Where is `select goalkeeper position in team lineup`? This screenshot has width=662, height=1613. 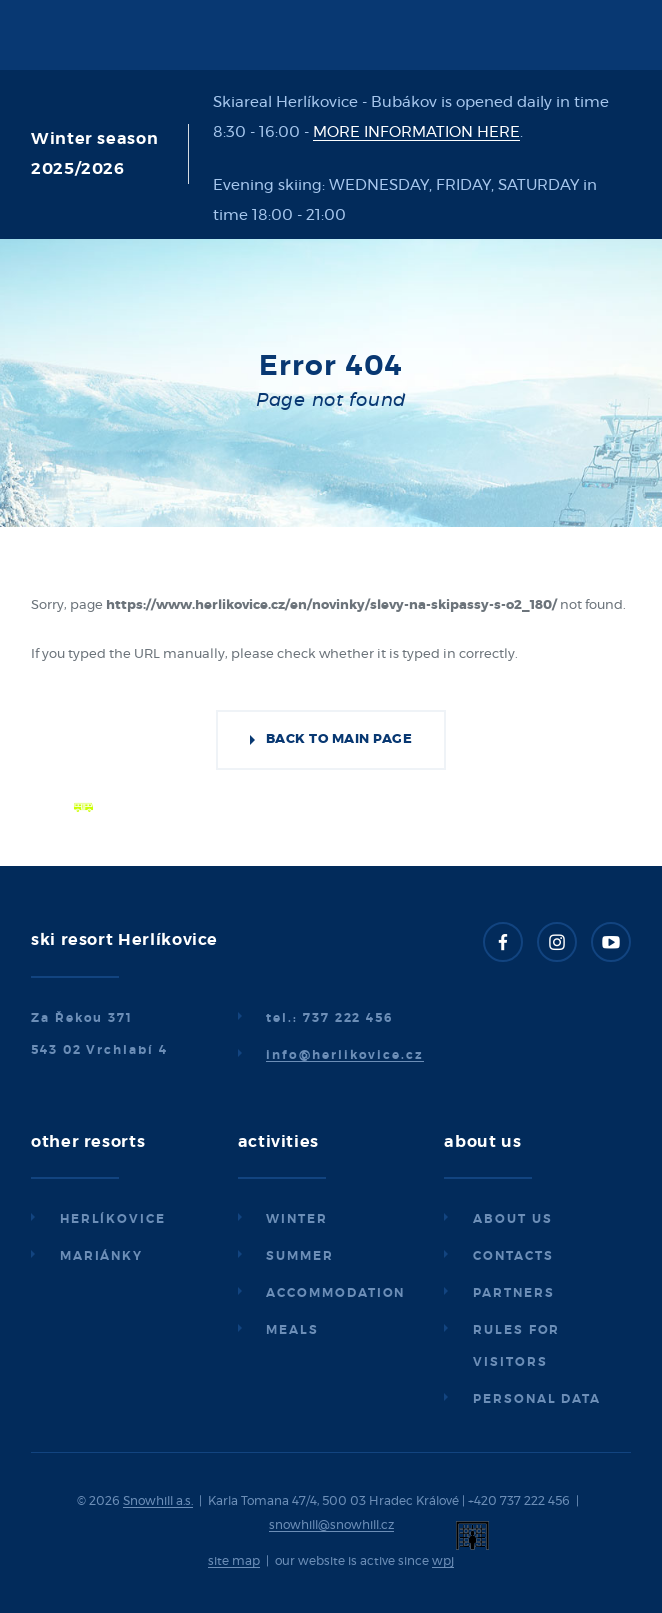
select goalkeeper position in team lineup is located at coordinates (472, 1533).